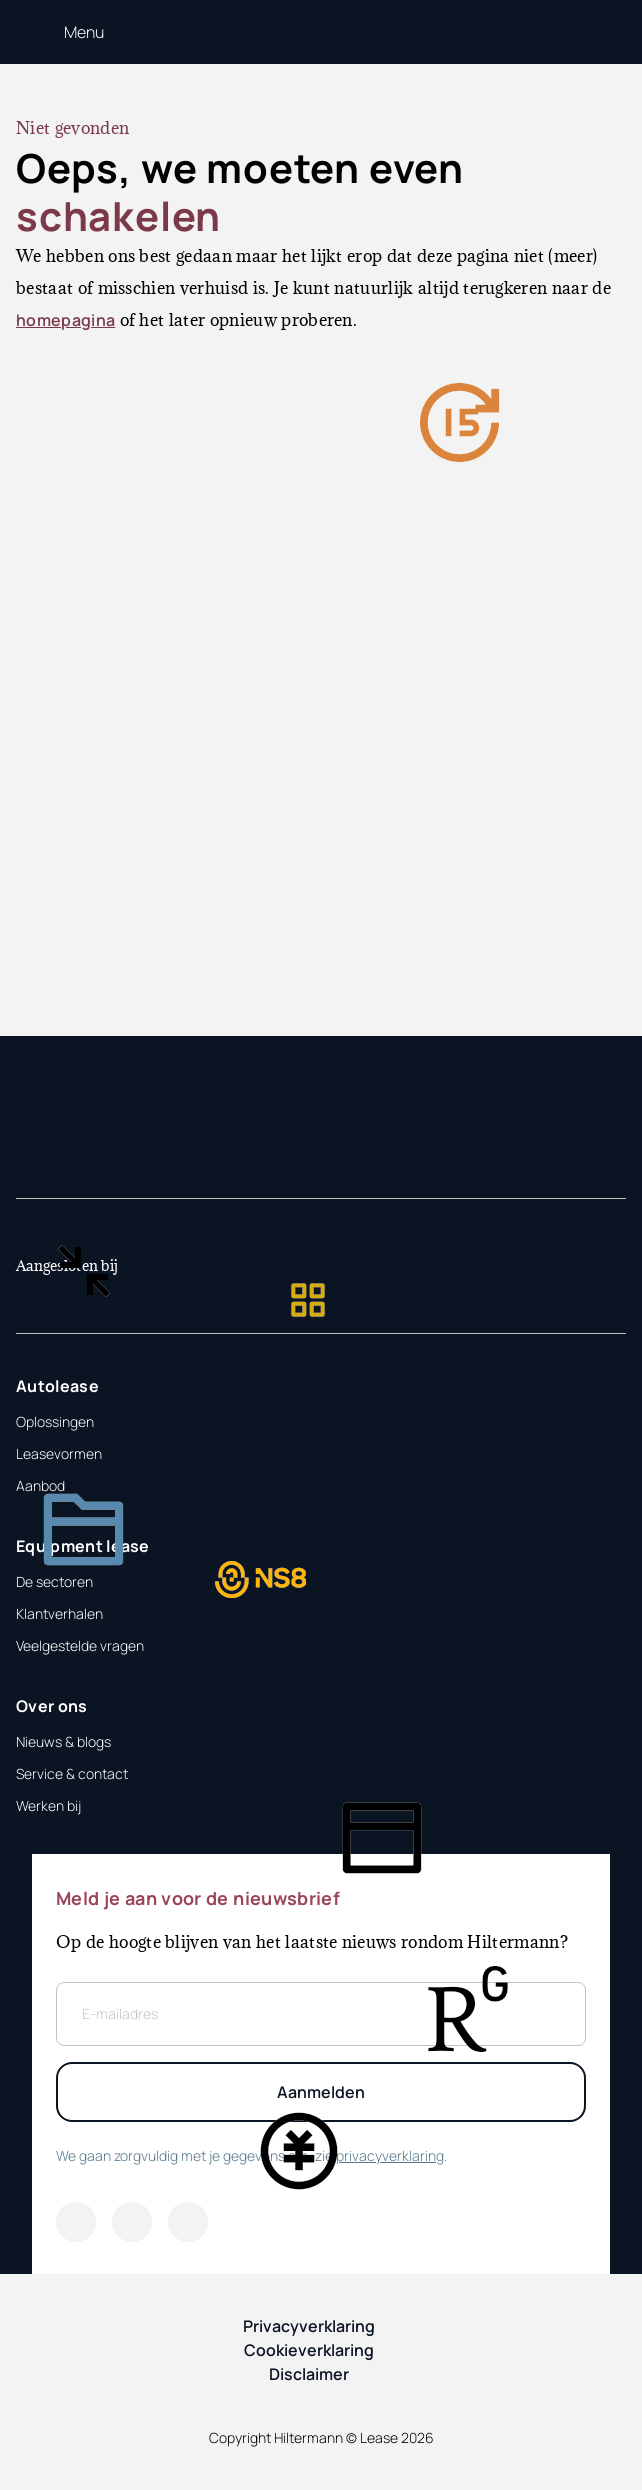 Image resolution: width=642 pixels, height=2490 pixels. Describe the element at coordinates (468, 2009) in the screenshot. I see `visit ResearchGate profile or website` at that location.